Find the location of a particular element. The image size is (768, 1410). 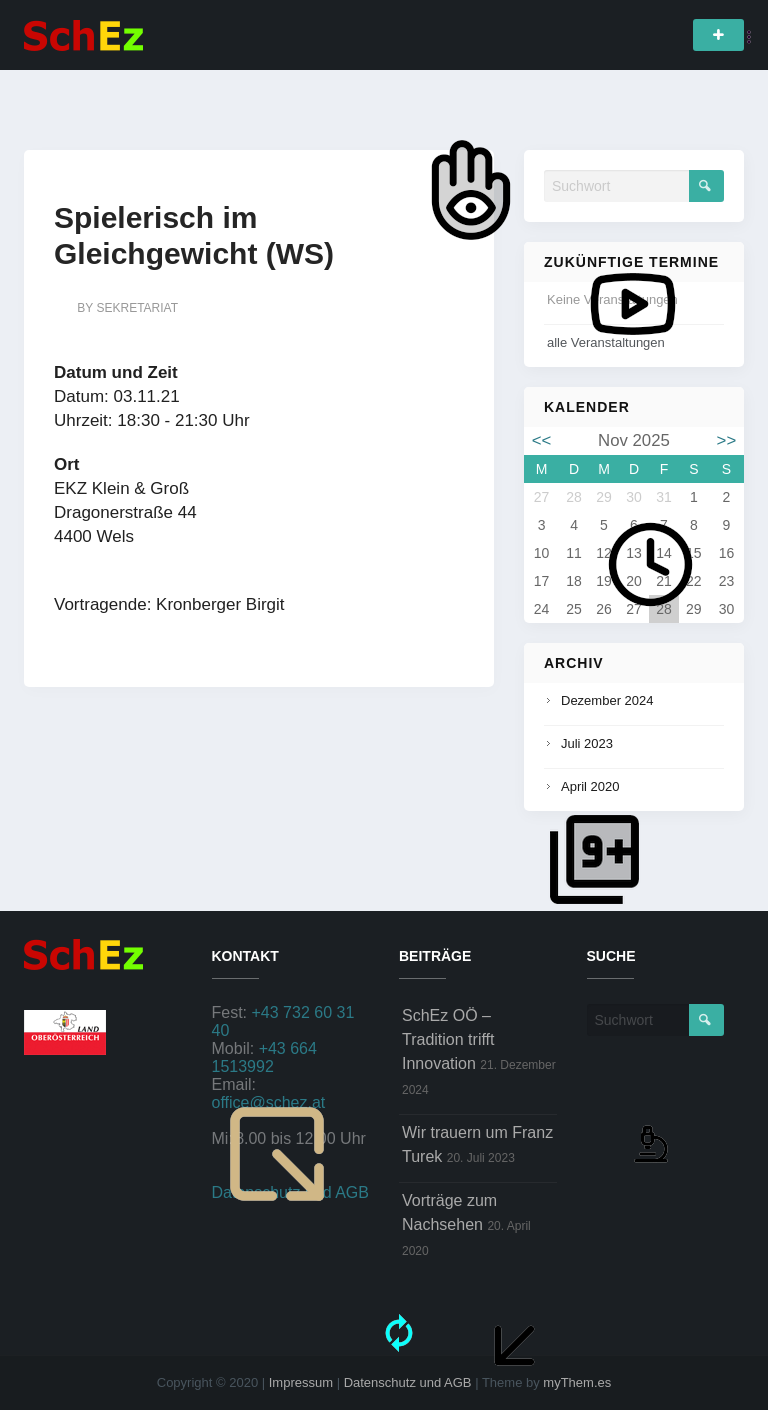

view current time is located at coordinates (650, 564).